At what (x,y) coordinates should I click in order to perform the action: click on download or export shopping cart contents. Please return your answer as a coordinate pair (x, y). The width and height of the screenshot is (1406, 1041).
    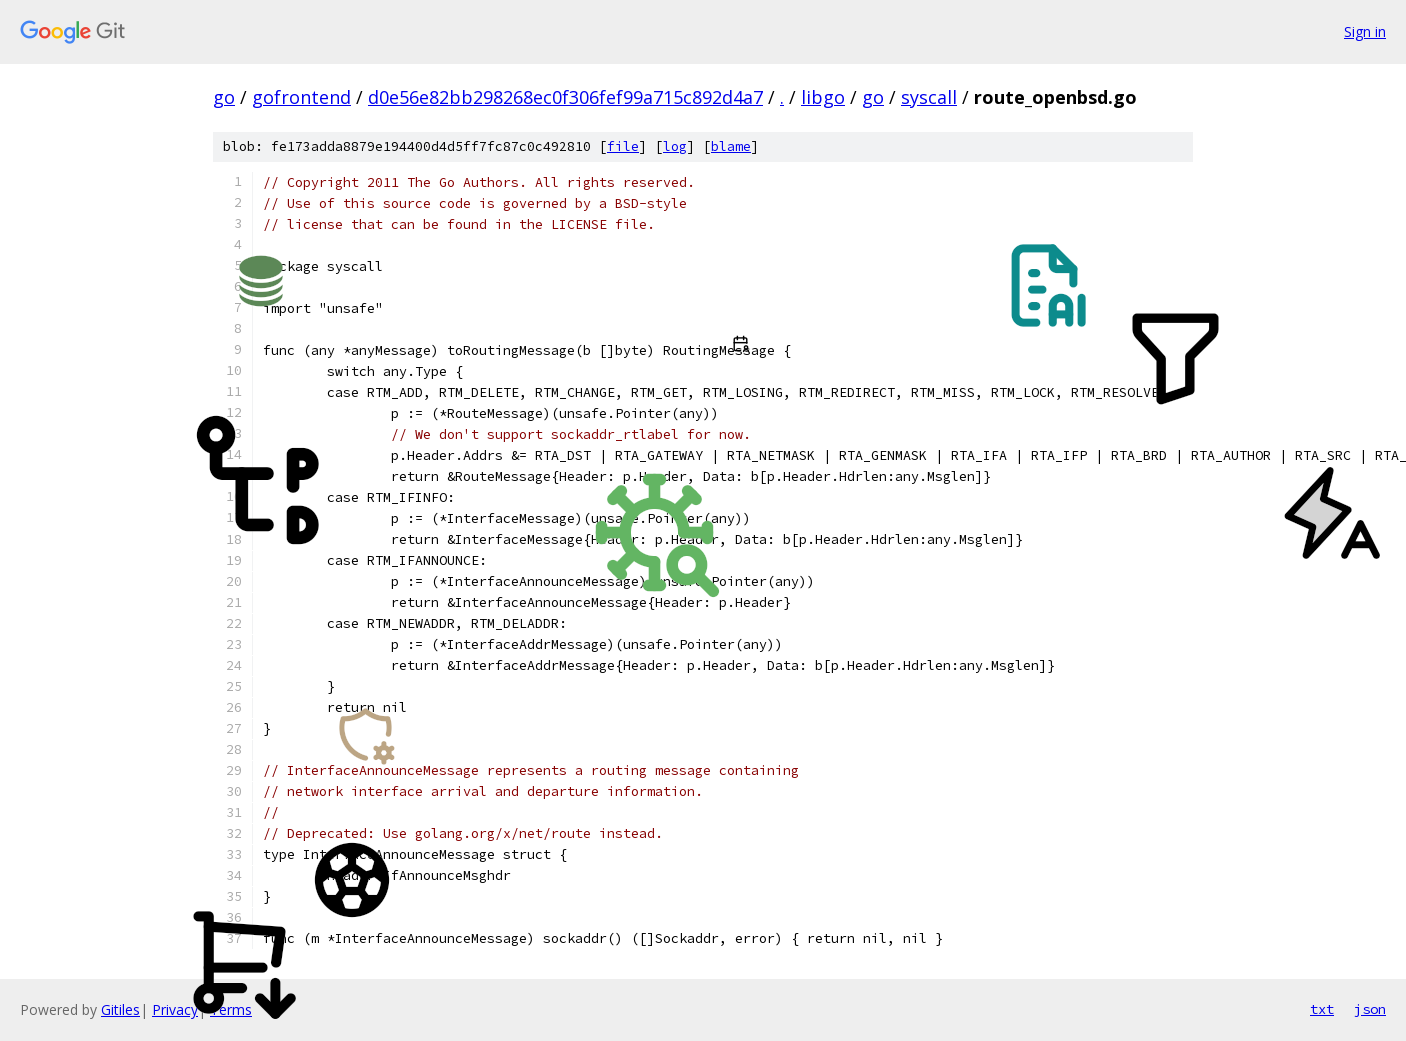
    Looking at the image, I should click on (239, 962).